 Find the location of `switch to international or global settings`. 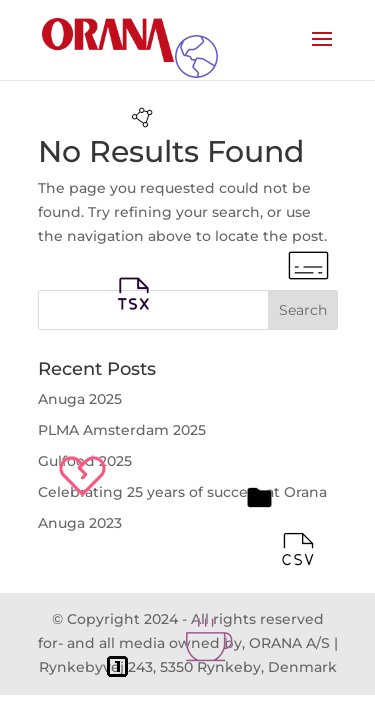

switch to international or global settings is located at coordinates (196, 56).